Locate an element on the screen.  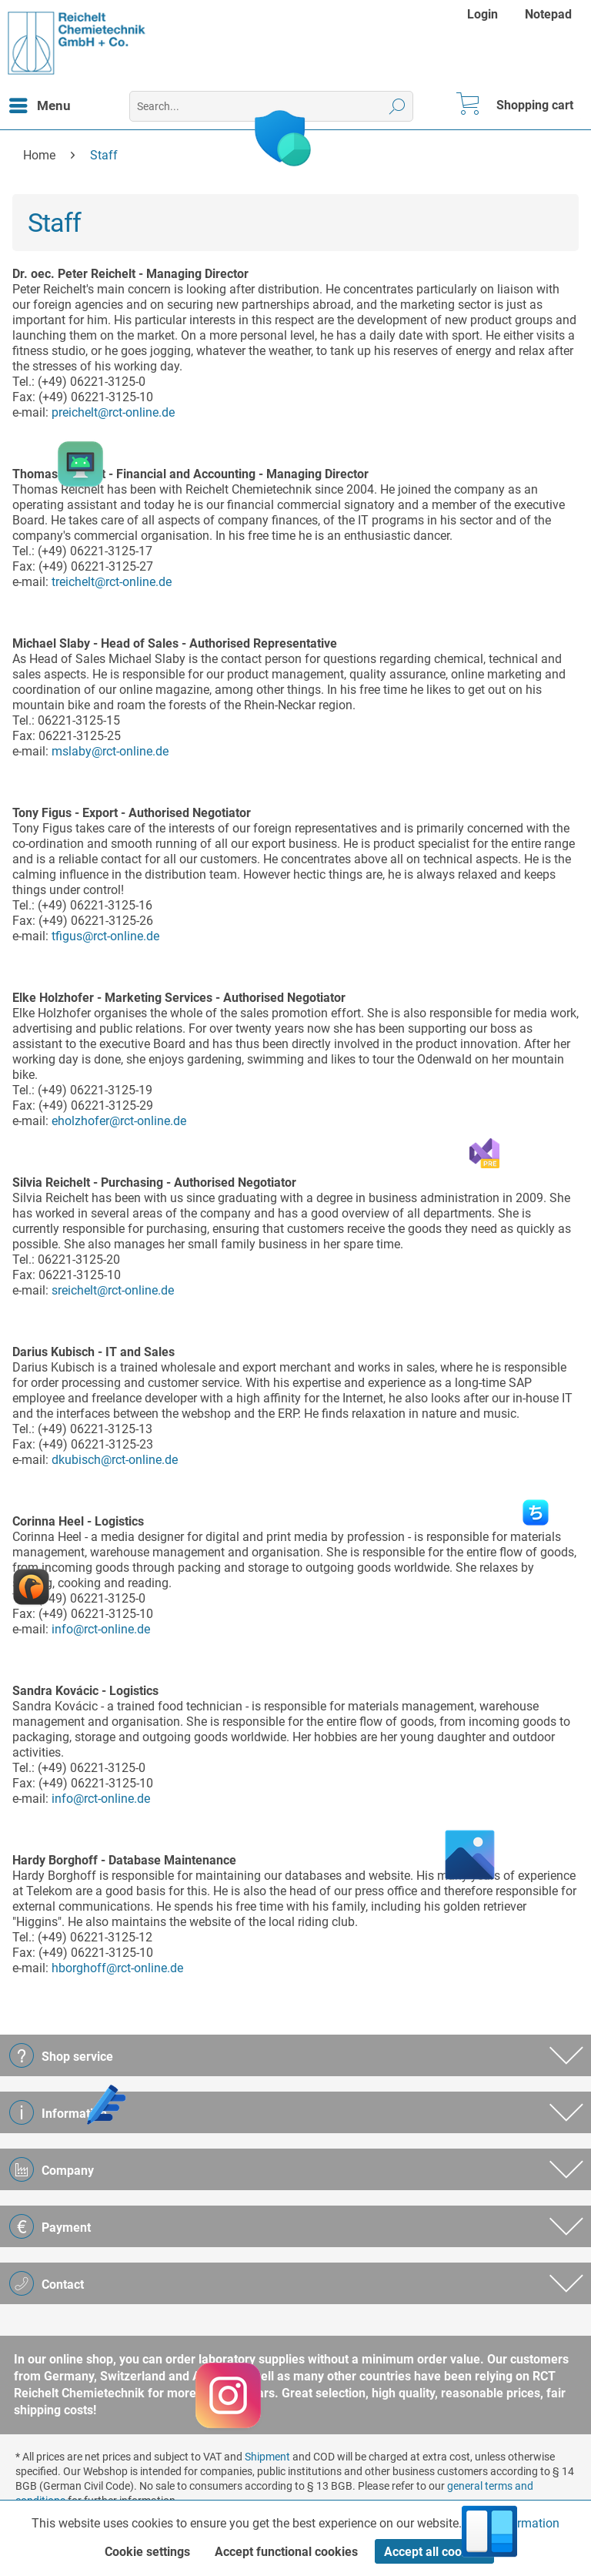
open the Instagram app is located at coordinates (228, 2395).